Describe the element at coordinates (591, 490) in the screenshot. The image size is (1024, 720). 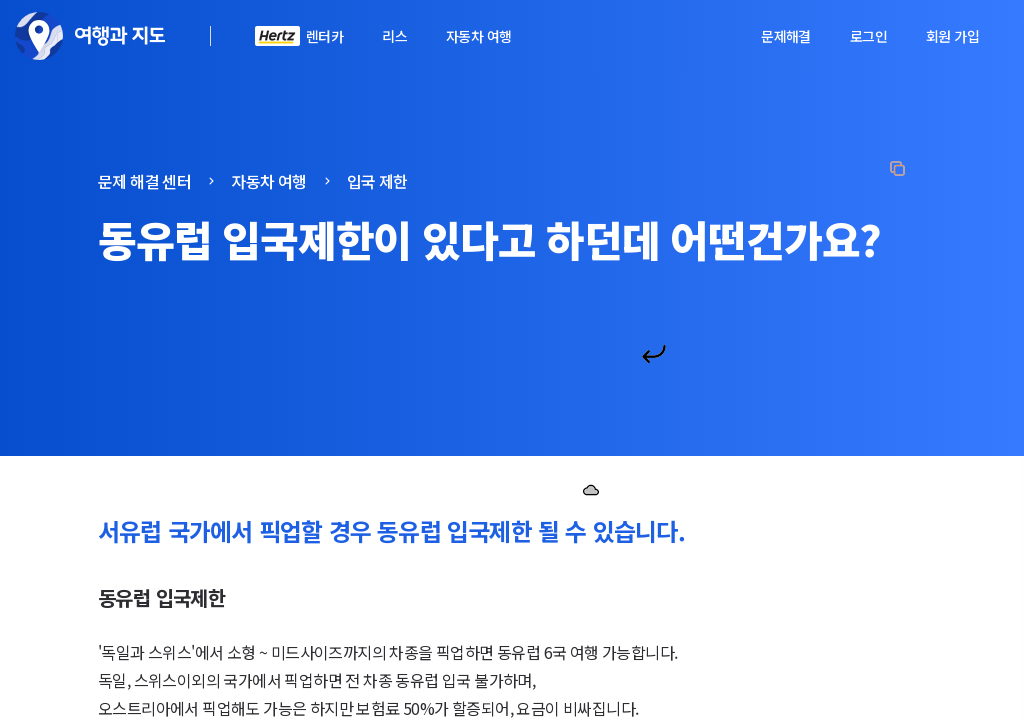
I see `cloud storage or sync status` at that location.